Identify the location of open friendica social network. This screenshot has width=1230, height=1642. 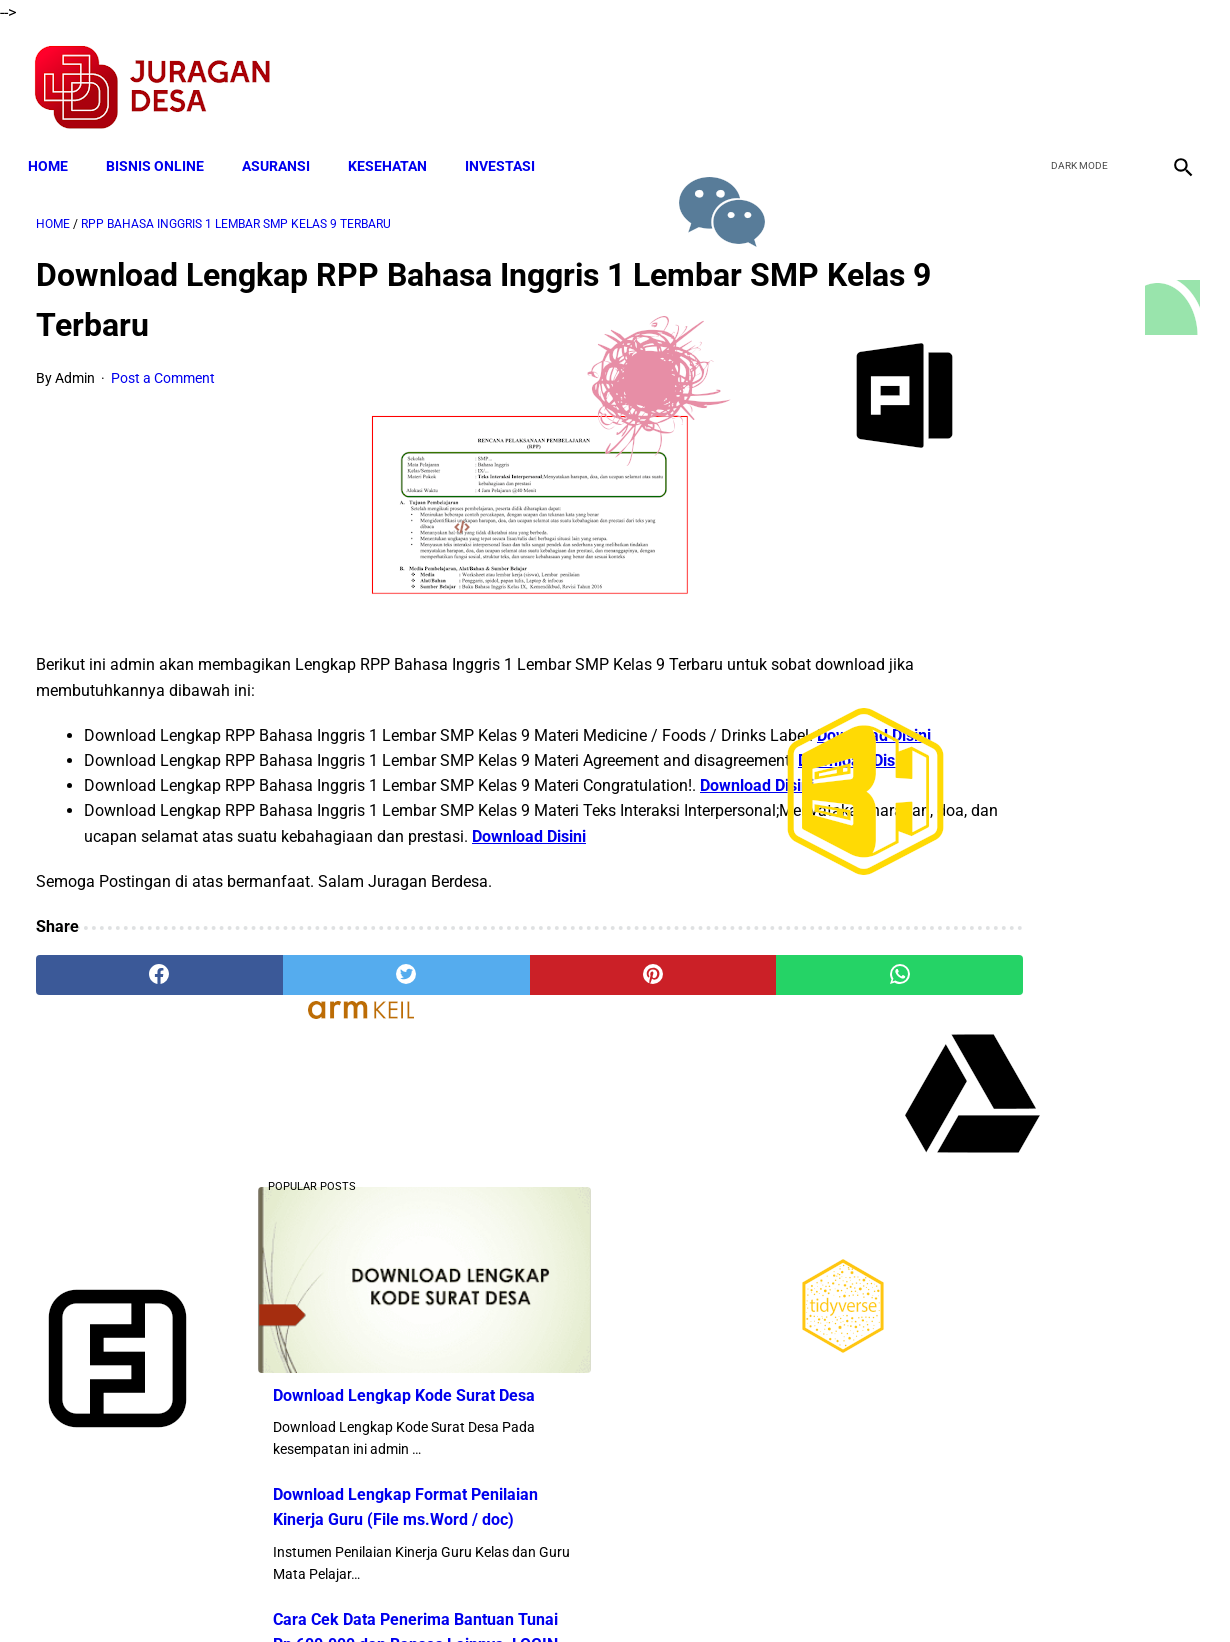
(117, 1358).